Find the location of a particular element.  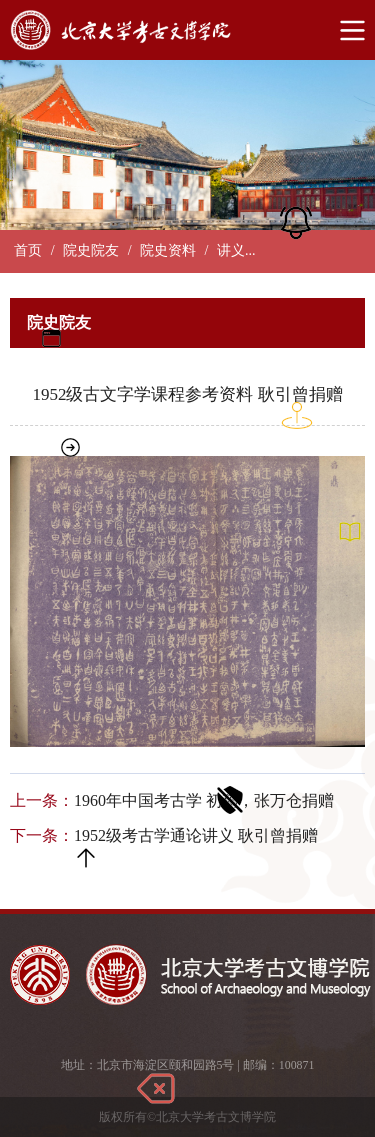

proceed to the next step is located at coordinates (70, 447).